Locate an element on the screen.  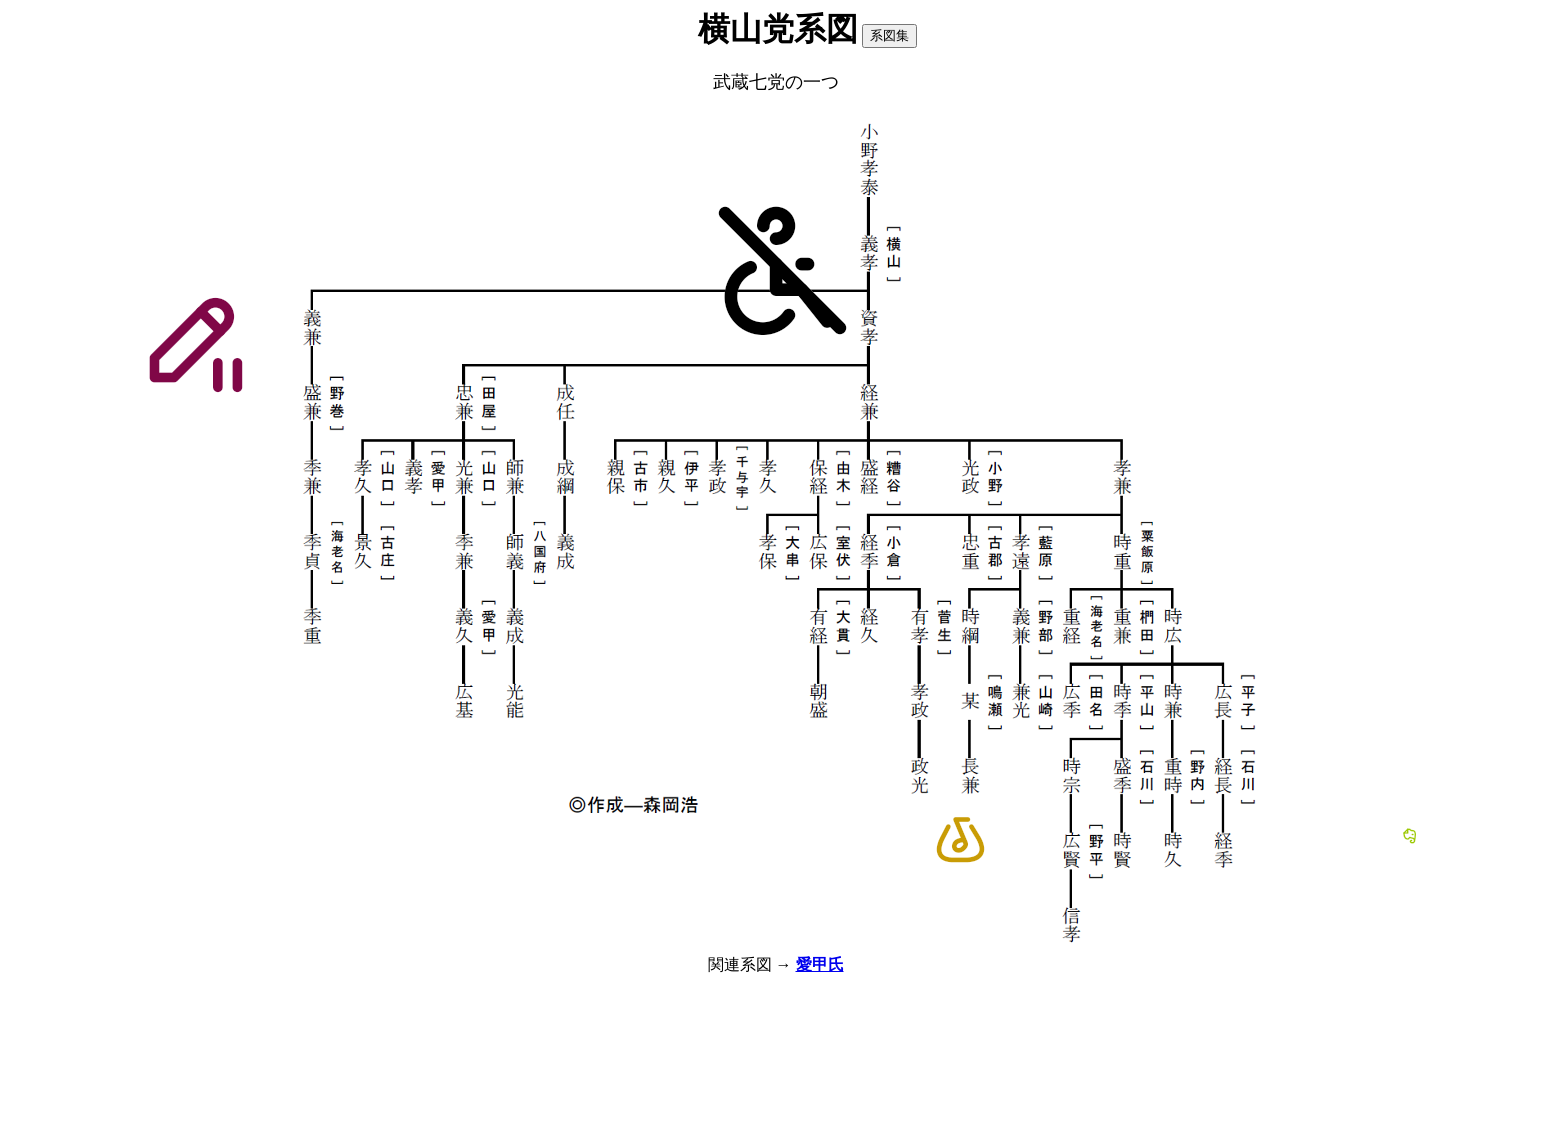
pause editing mode is located at coordinates (193, 338).